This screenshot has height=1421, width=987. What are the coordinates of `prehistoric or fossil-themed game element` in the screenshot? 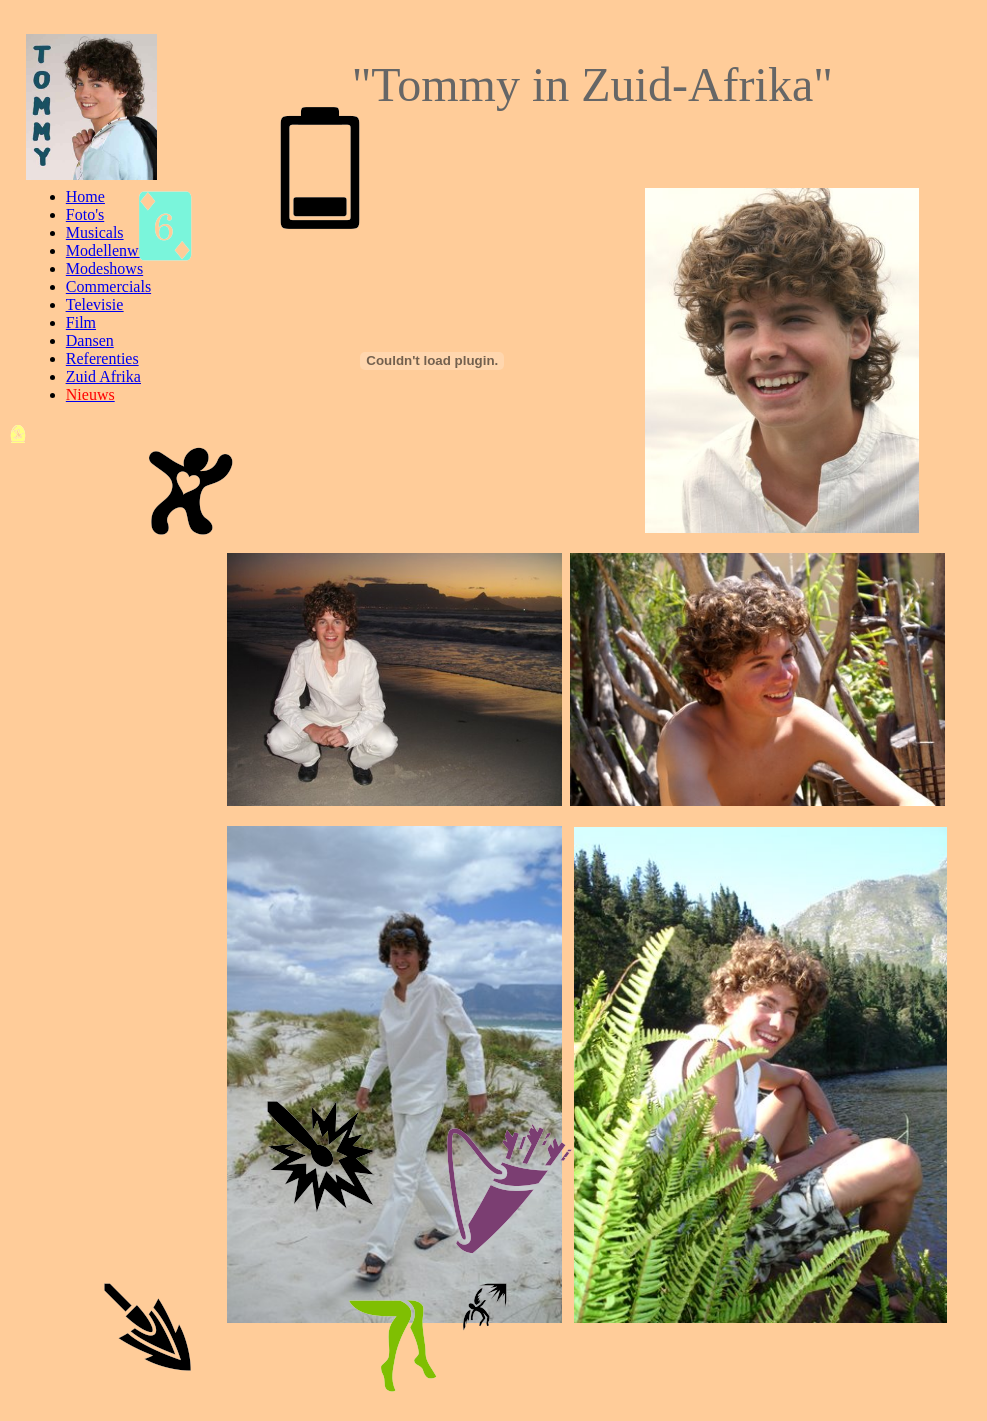 It's located at (18, 434).